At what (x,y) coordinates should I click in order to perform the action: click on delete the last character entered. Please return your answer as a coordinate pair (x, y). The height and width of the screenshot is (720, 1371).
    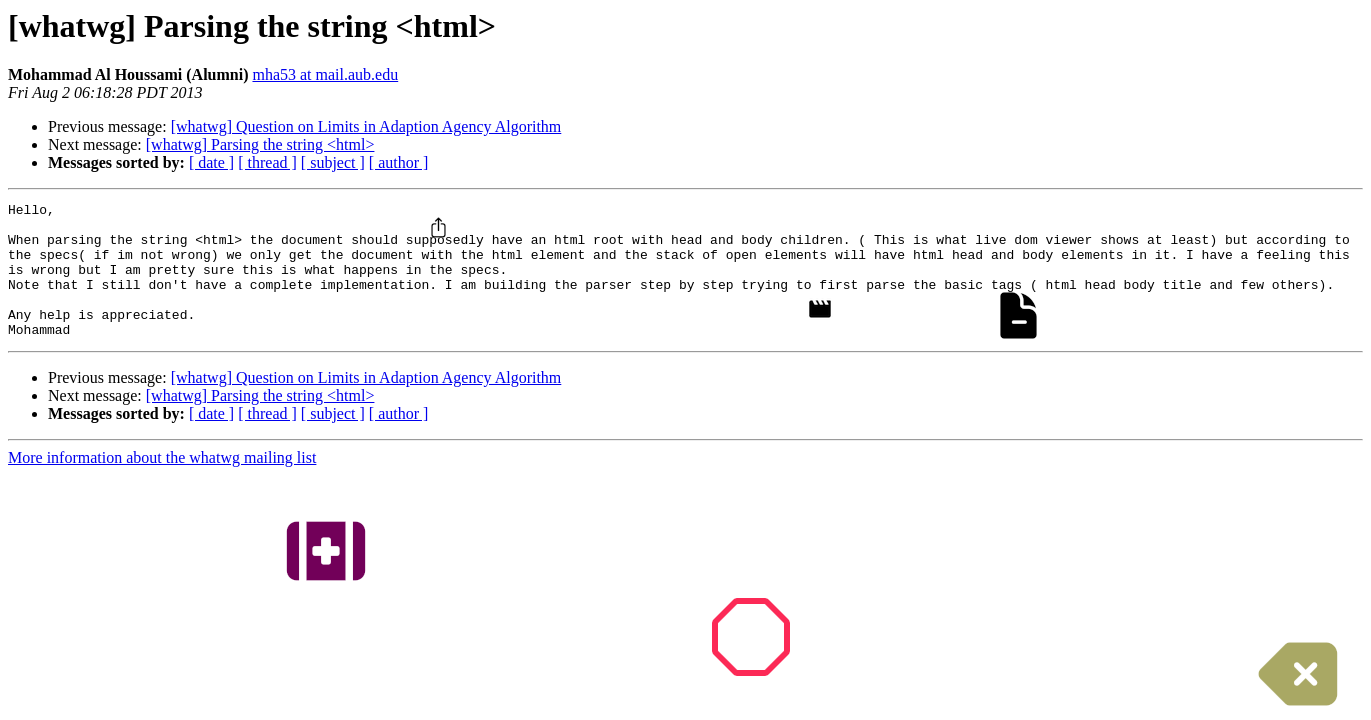
    Looking at the image, I should click on (1297, 674).